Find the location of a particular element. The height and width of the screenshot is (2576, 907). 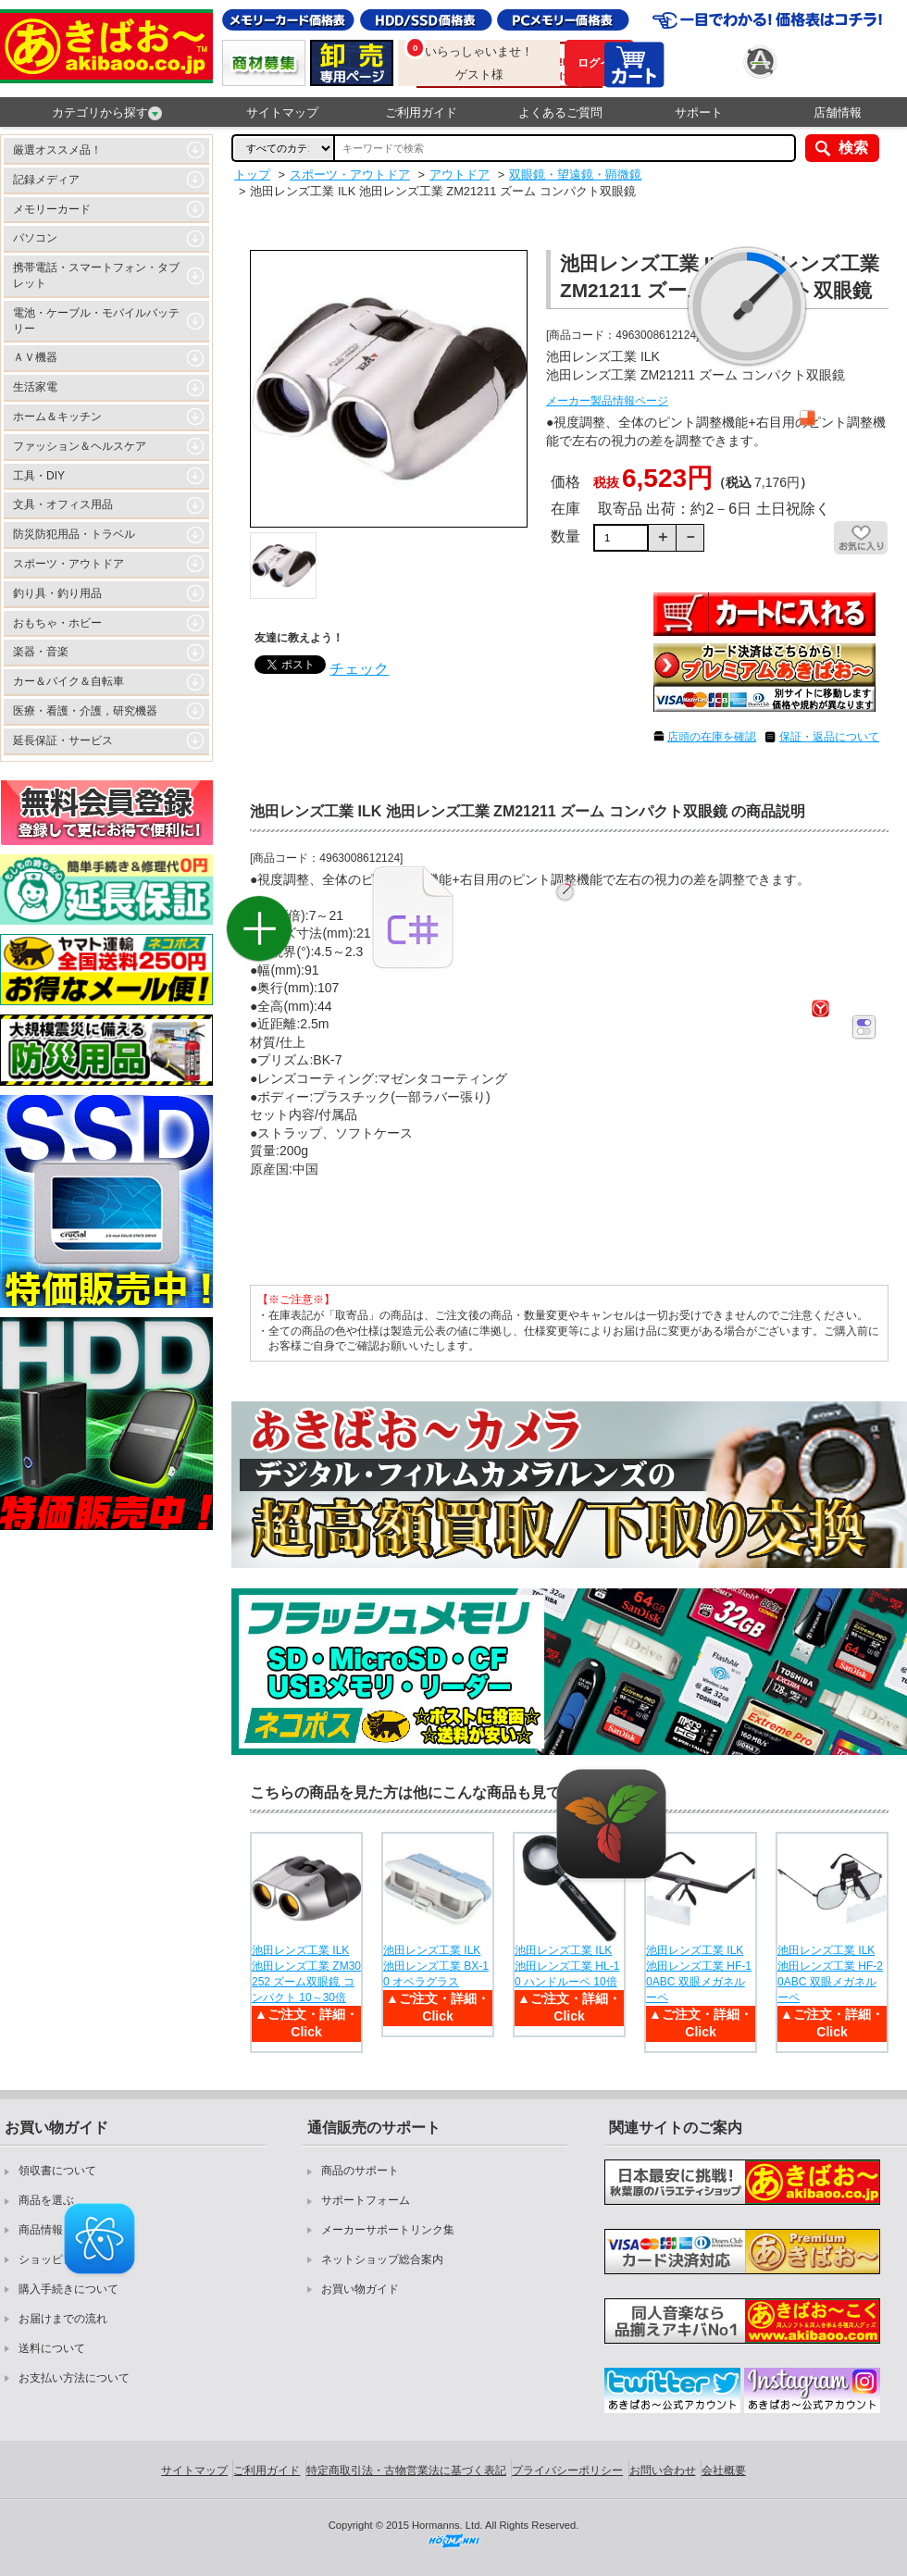

switch to the top-left workspace is located at coordinates (807, 417).